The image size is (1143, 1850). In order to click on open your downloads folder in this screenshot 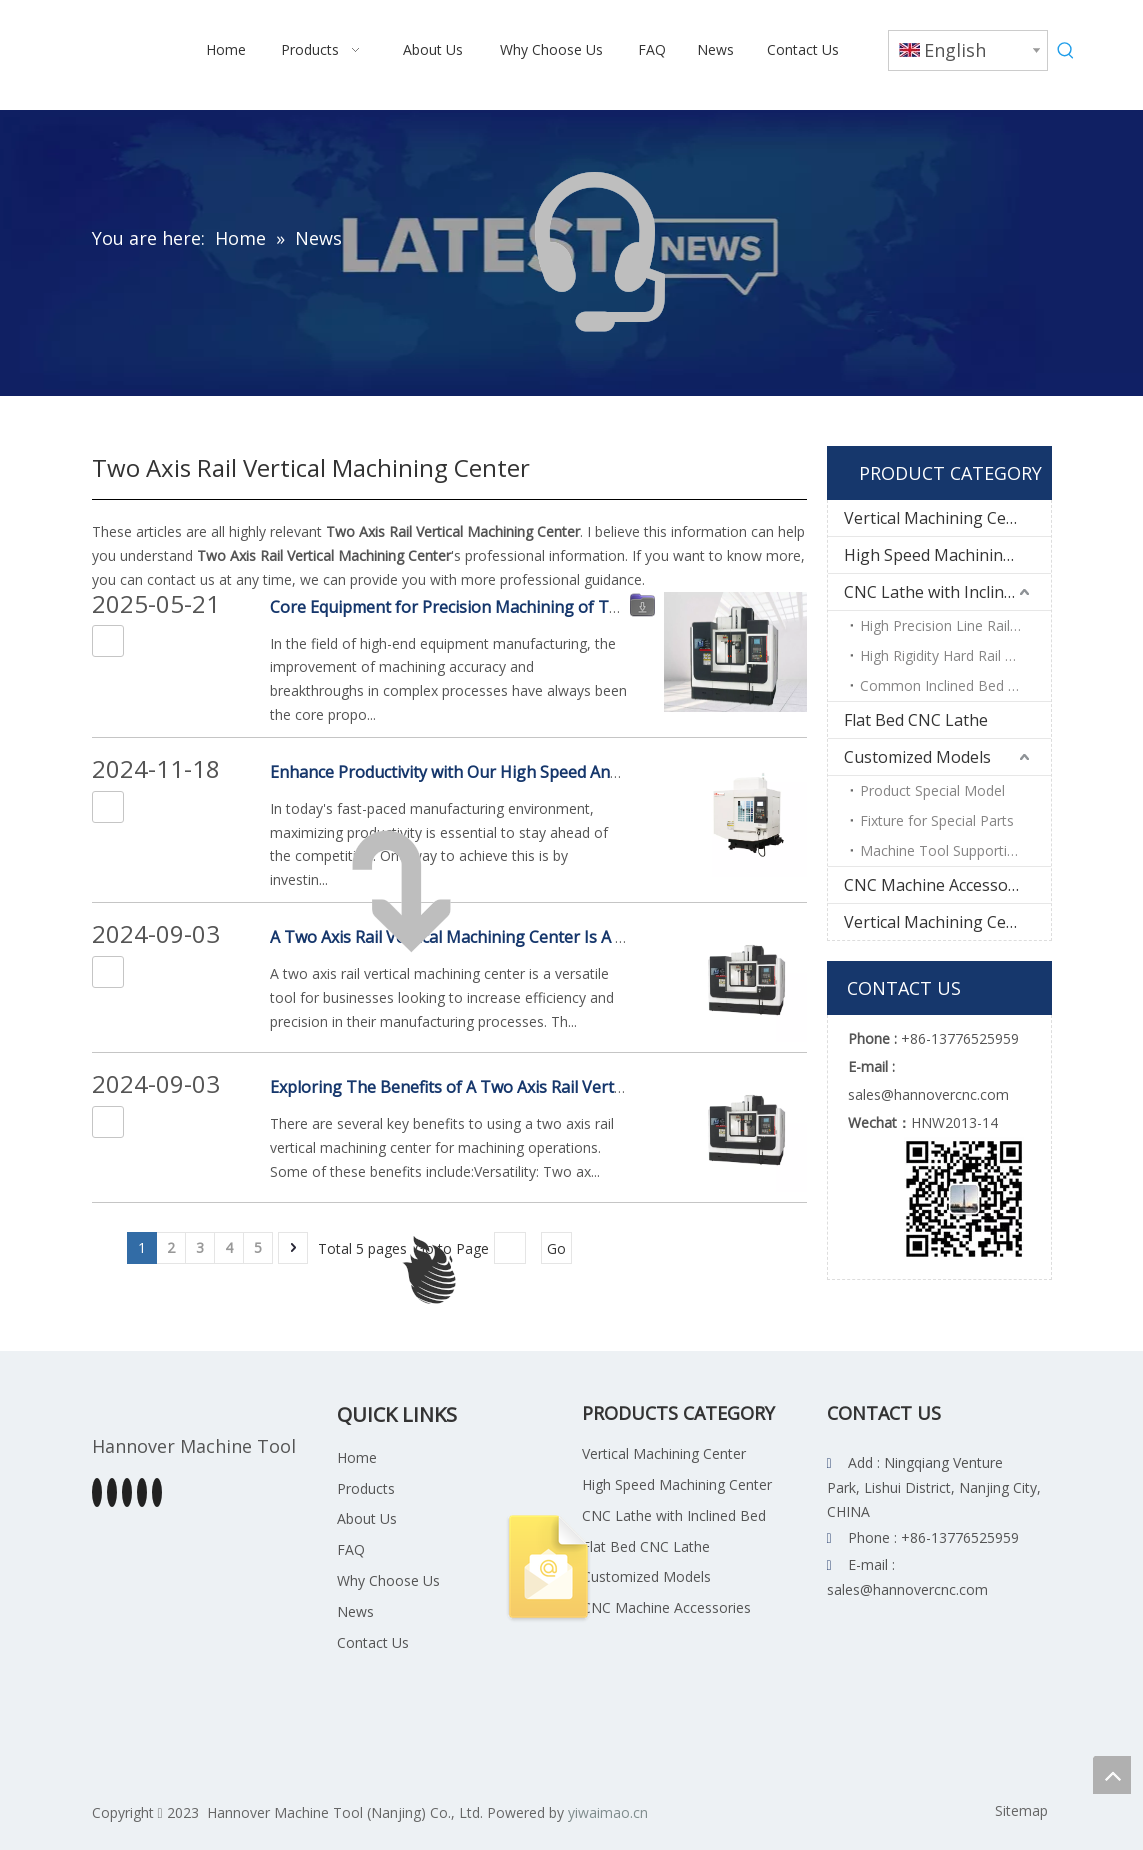, I will do `click(642, 604)`.